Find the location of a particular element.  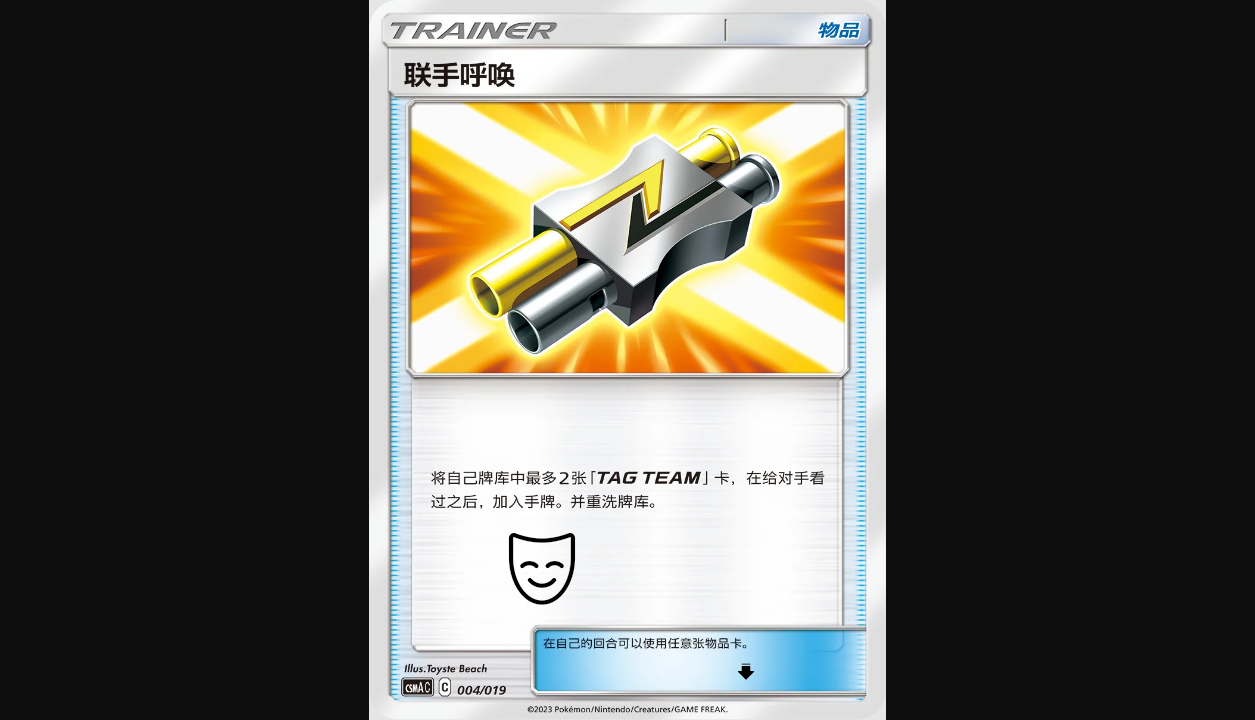

download file or content is located at coordinates (746, 671).